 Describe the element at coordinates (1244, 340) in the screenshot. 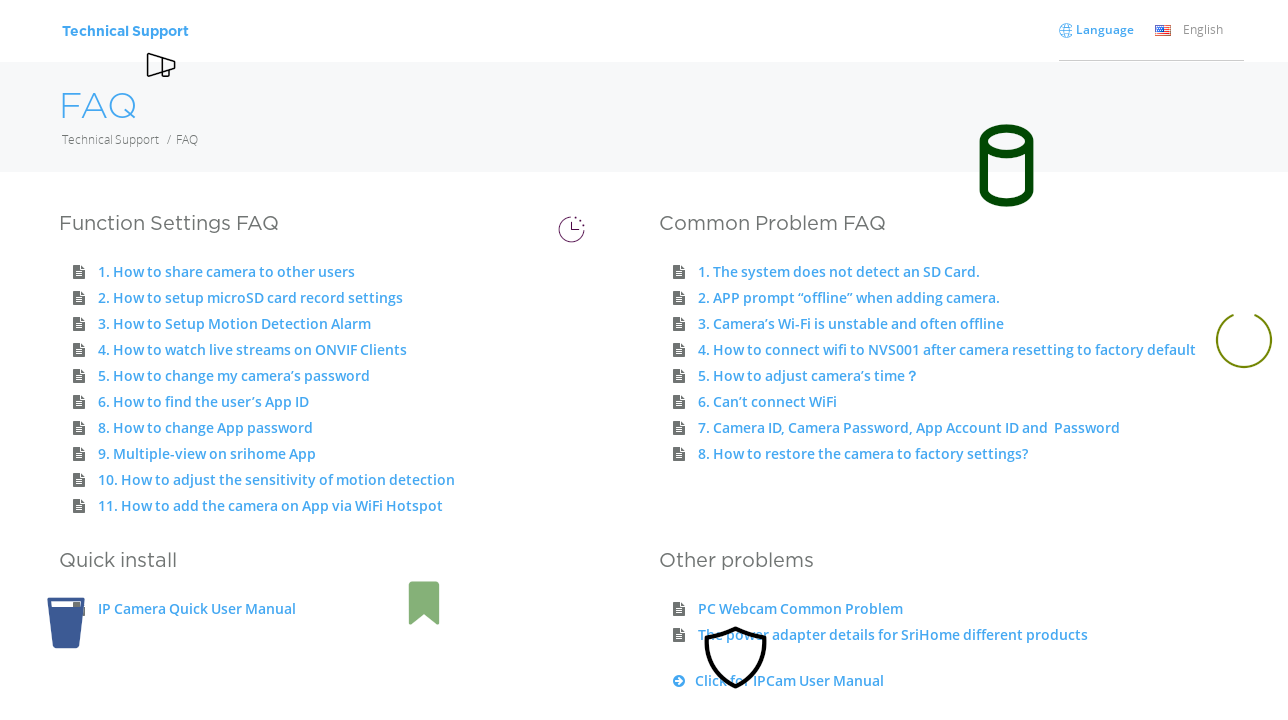

I see `loading or processing in progress` at that location.